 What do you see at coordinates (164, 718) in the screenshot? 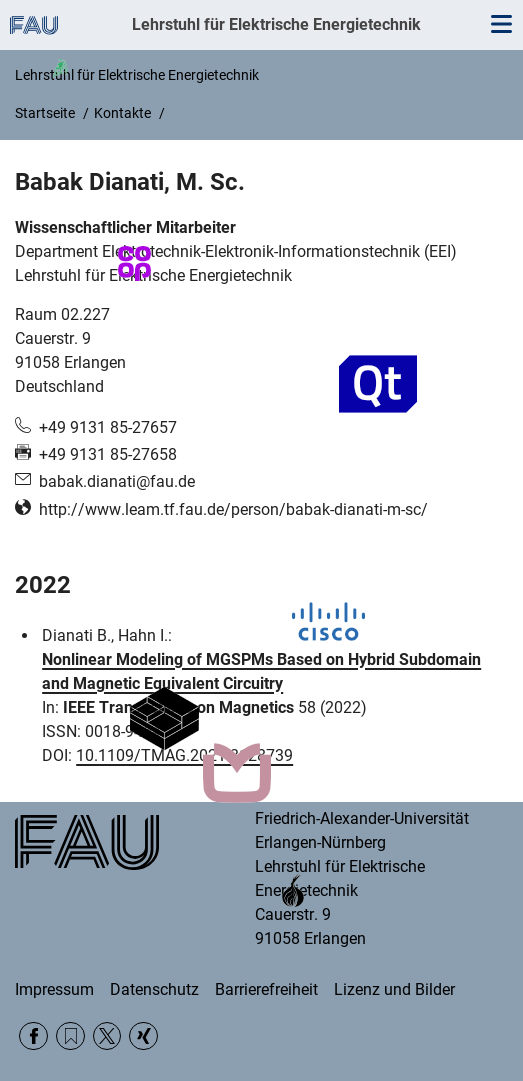
I see `Linux Containers (LXC) logo` at bounding box center [164, 718].